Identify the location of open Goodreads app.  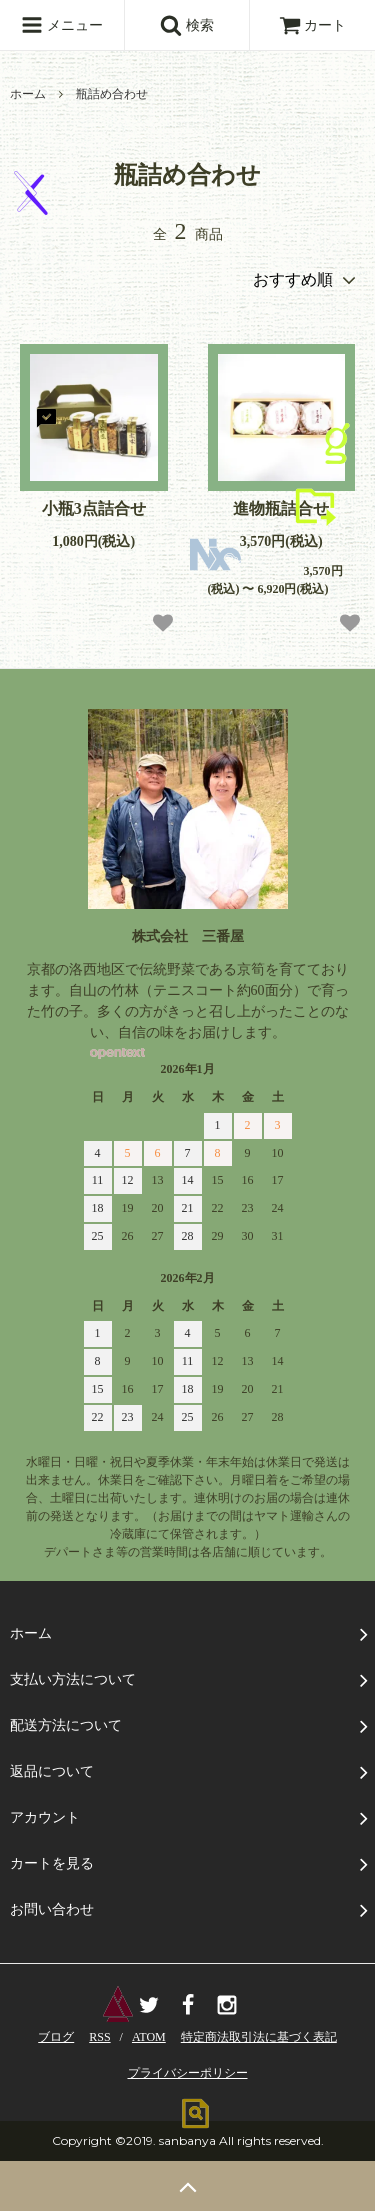
(337, 443).